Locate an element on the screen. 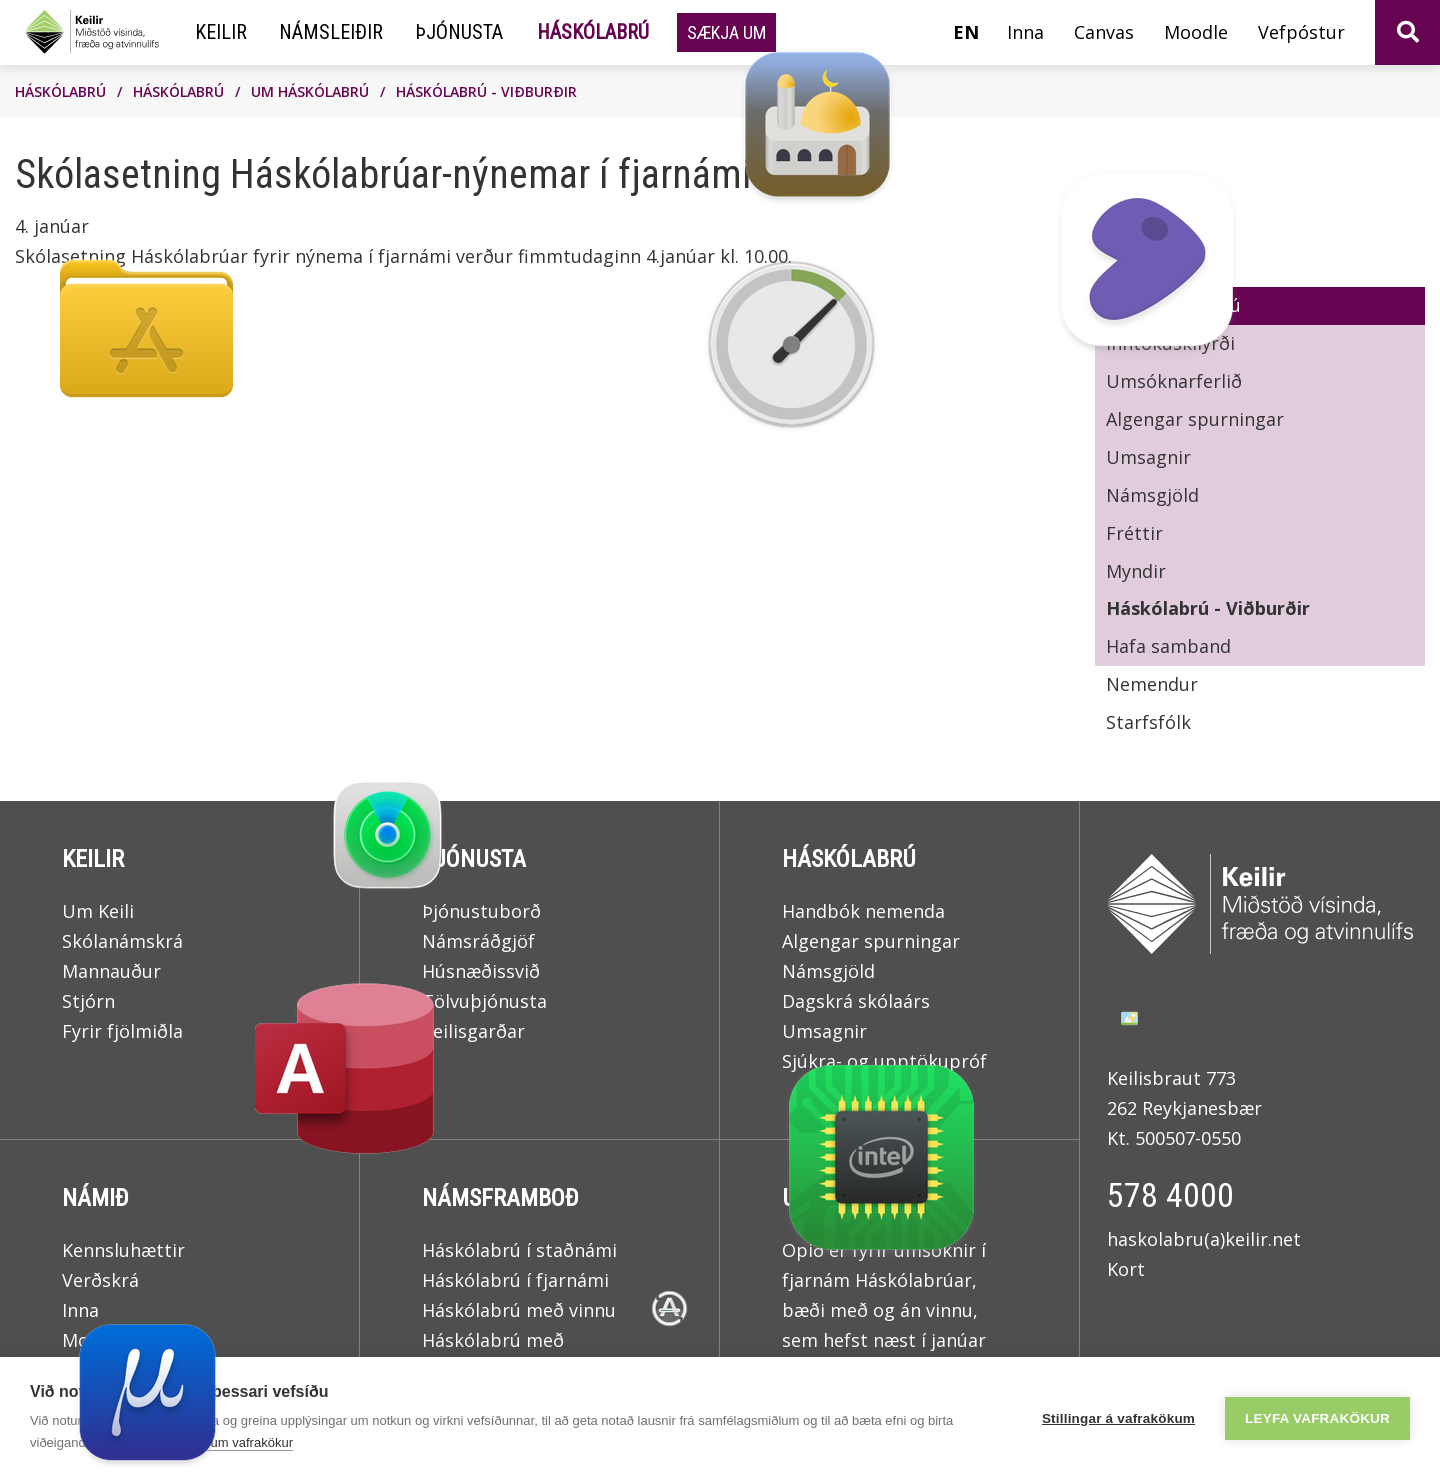 The height and width of the screenshot is (1479, 1440). open photo management app is located at coordinates (1129, 1018).